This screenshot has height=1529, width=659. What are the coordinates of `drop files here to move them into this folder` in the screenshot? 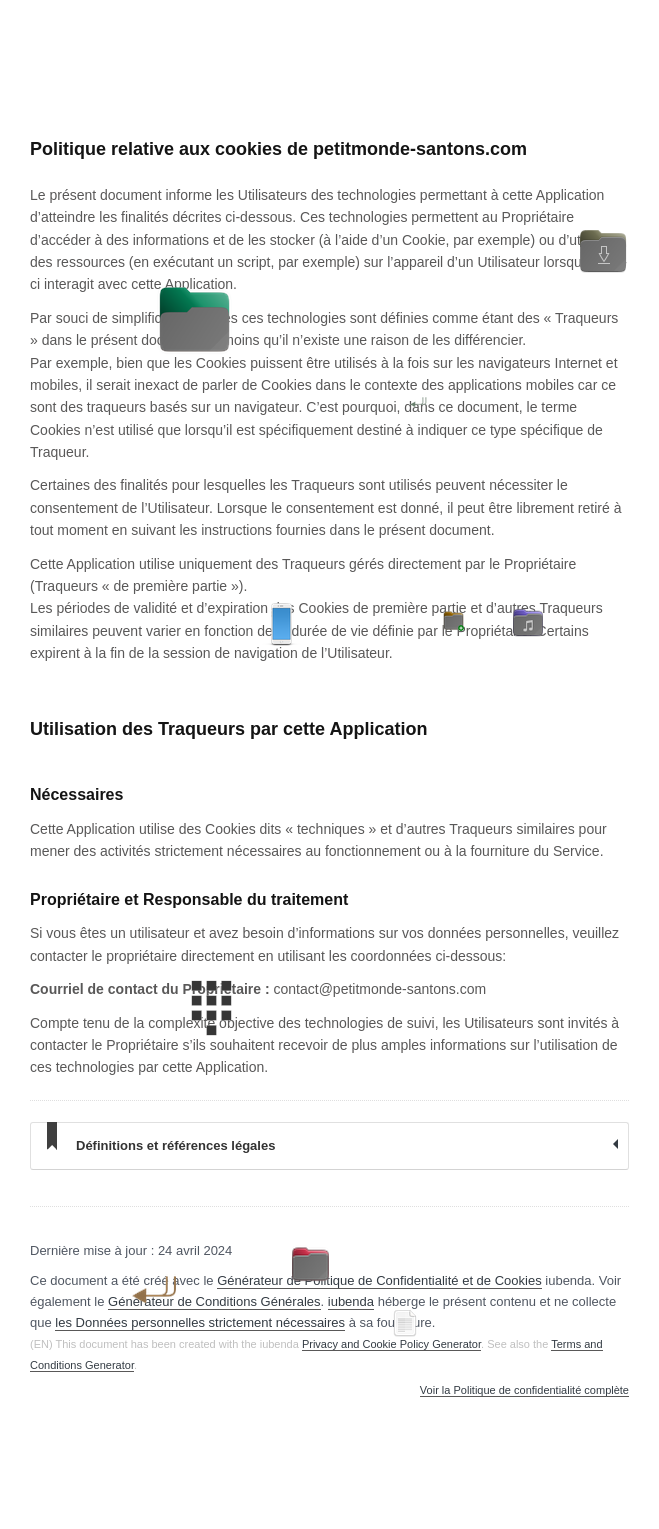 It's located at (194, 319).